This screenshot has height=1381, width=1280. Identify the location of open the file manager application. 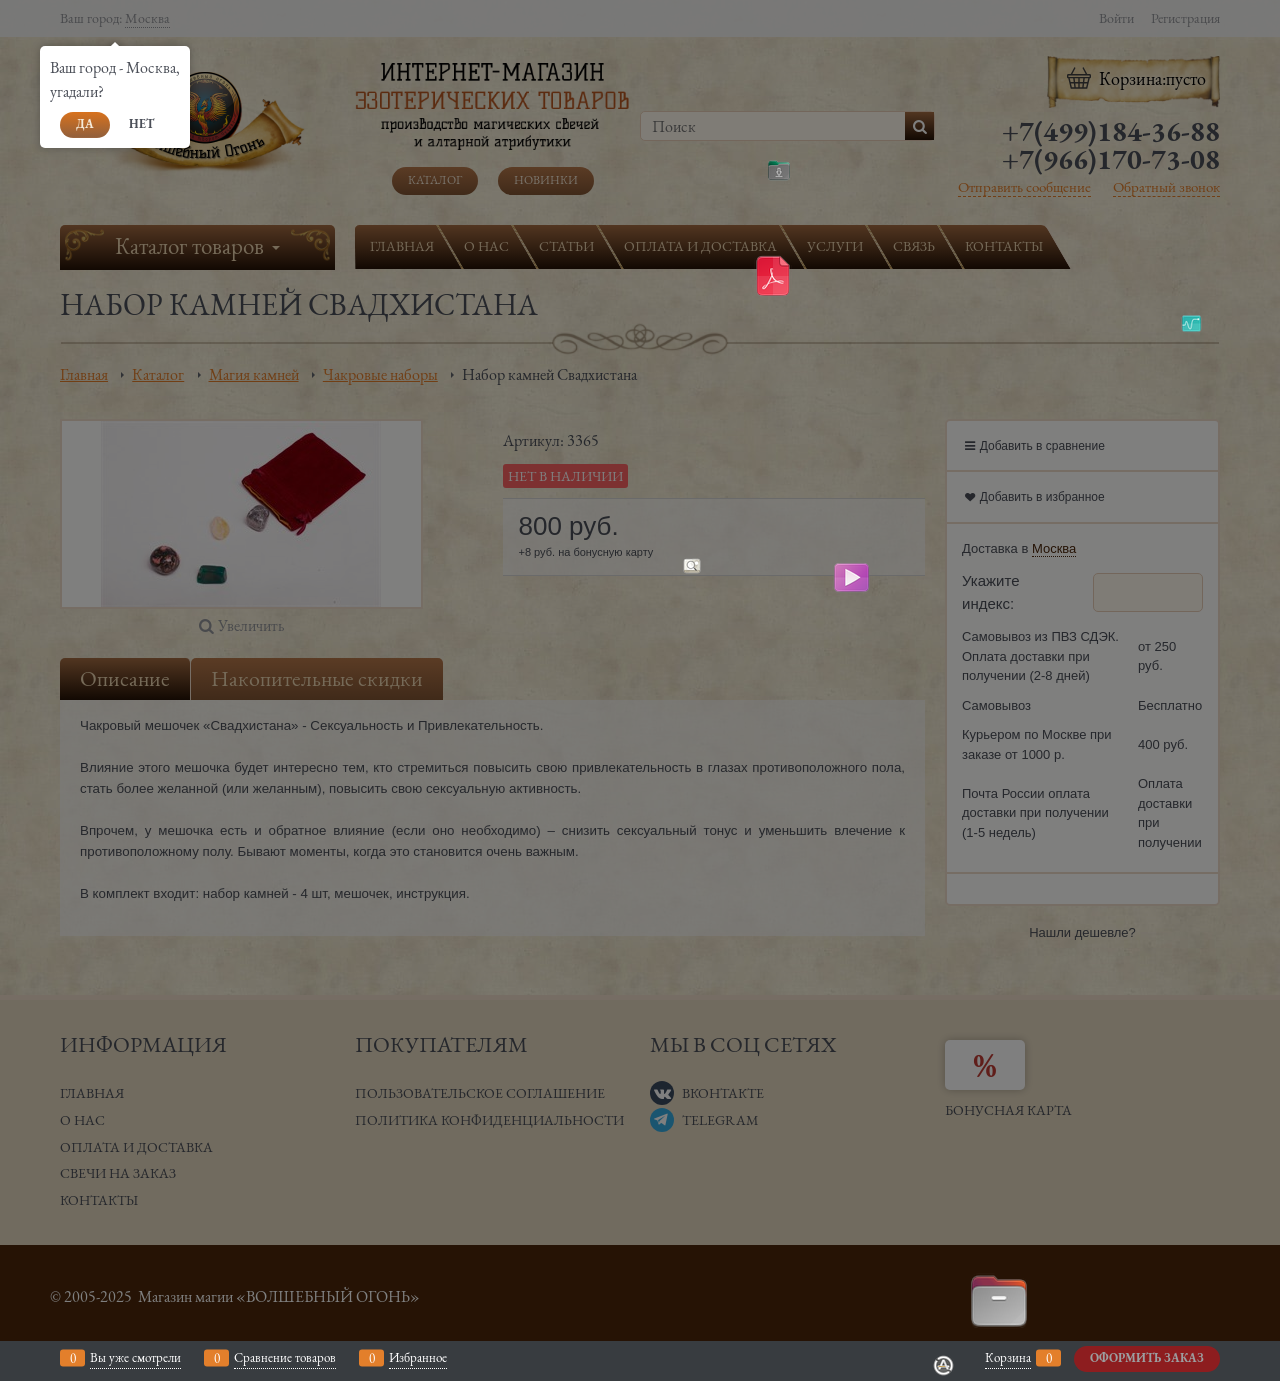
(999, 1301).